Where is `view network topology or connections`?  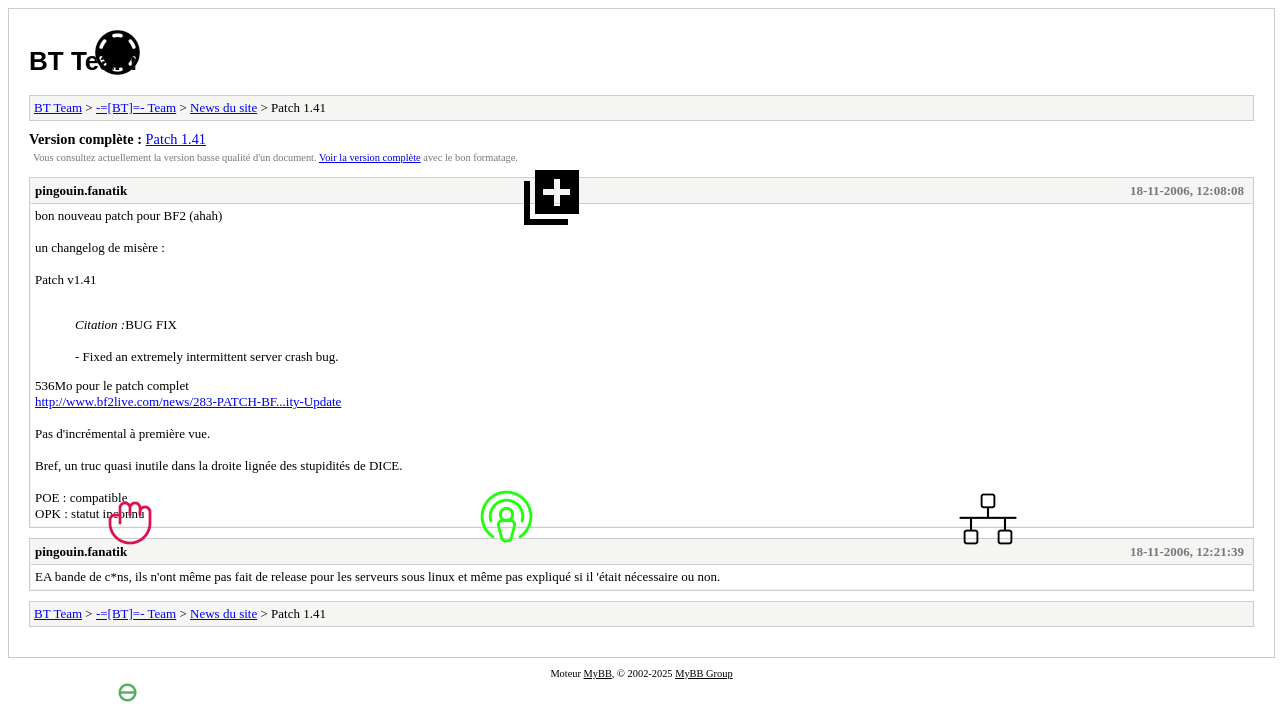
view network topology or connections is located at coordinates (988, 520).